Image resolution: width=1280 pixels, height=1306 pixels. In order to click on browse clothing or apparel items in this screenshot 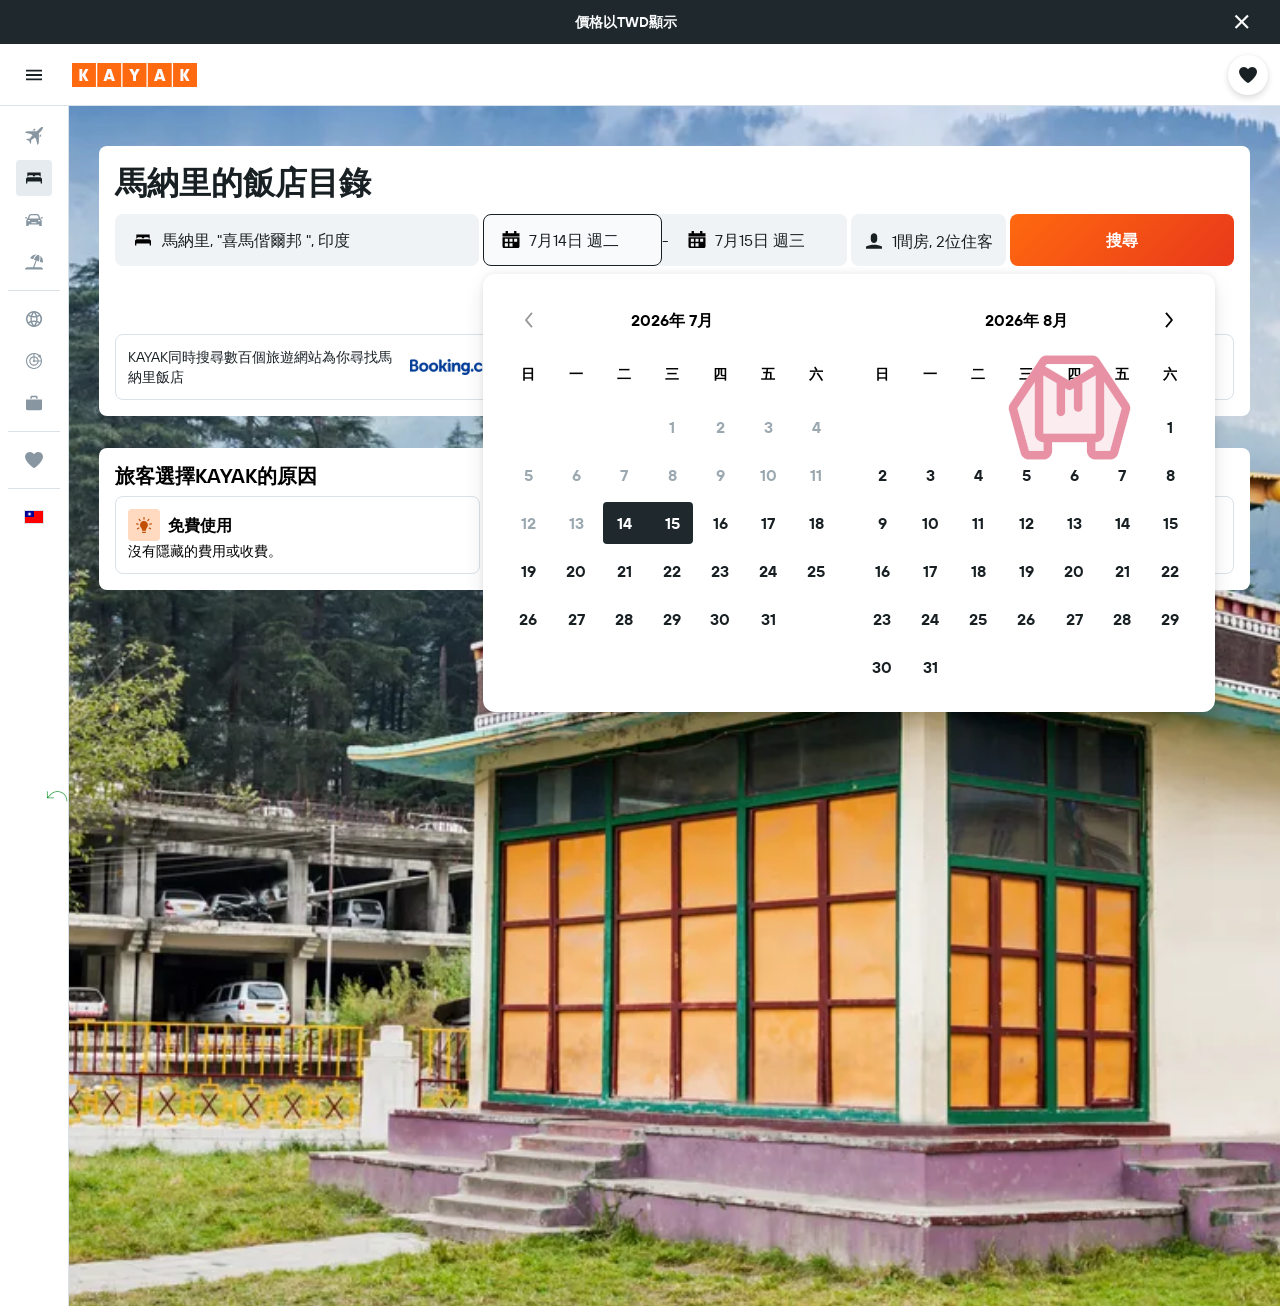, I will do `click(1069, 407)`.